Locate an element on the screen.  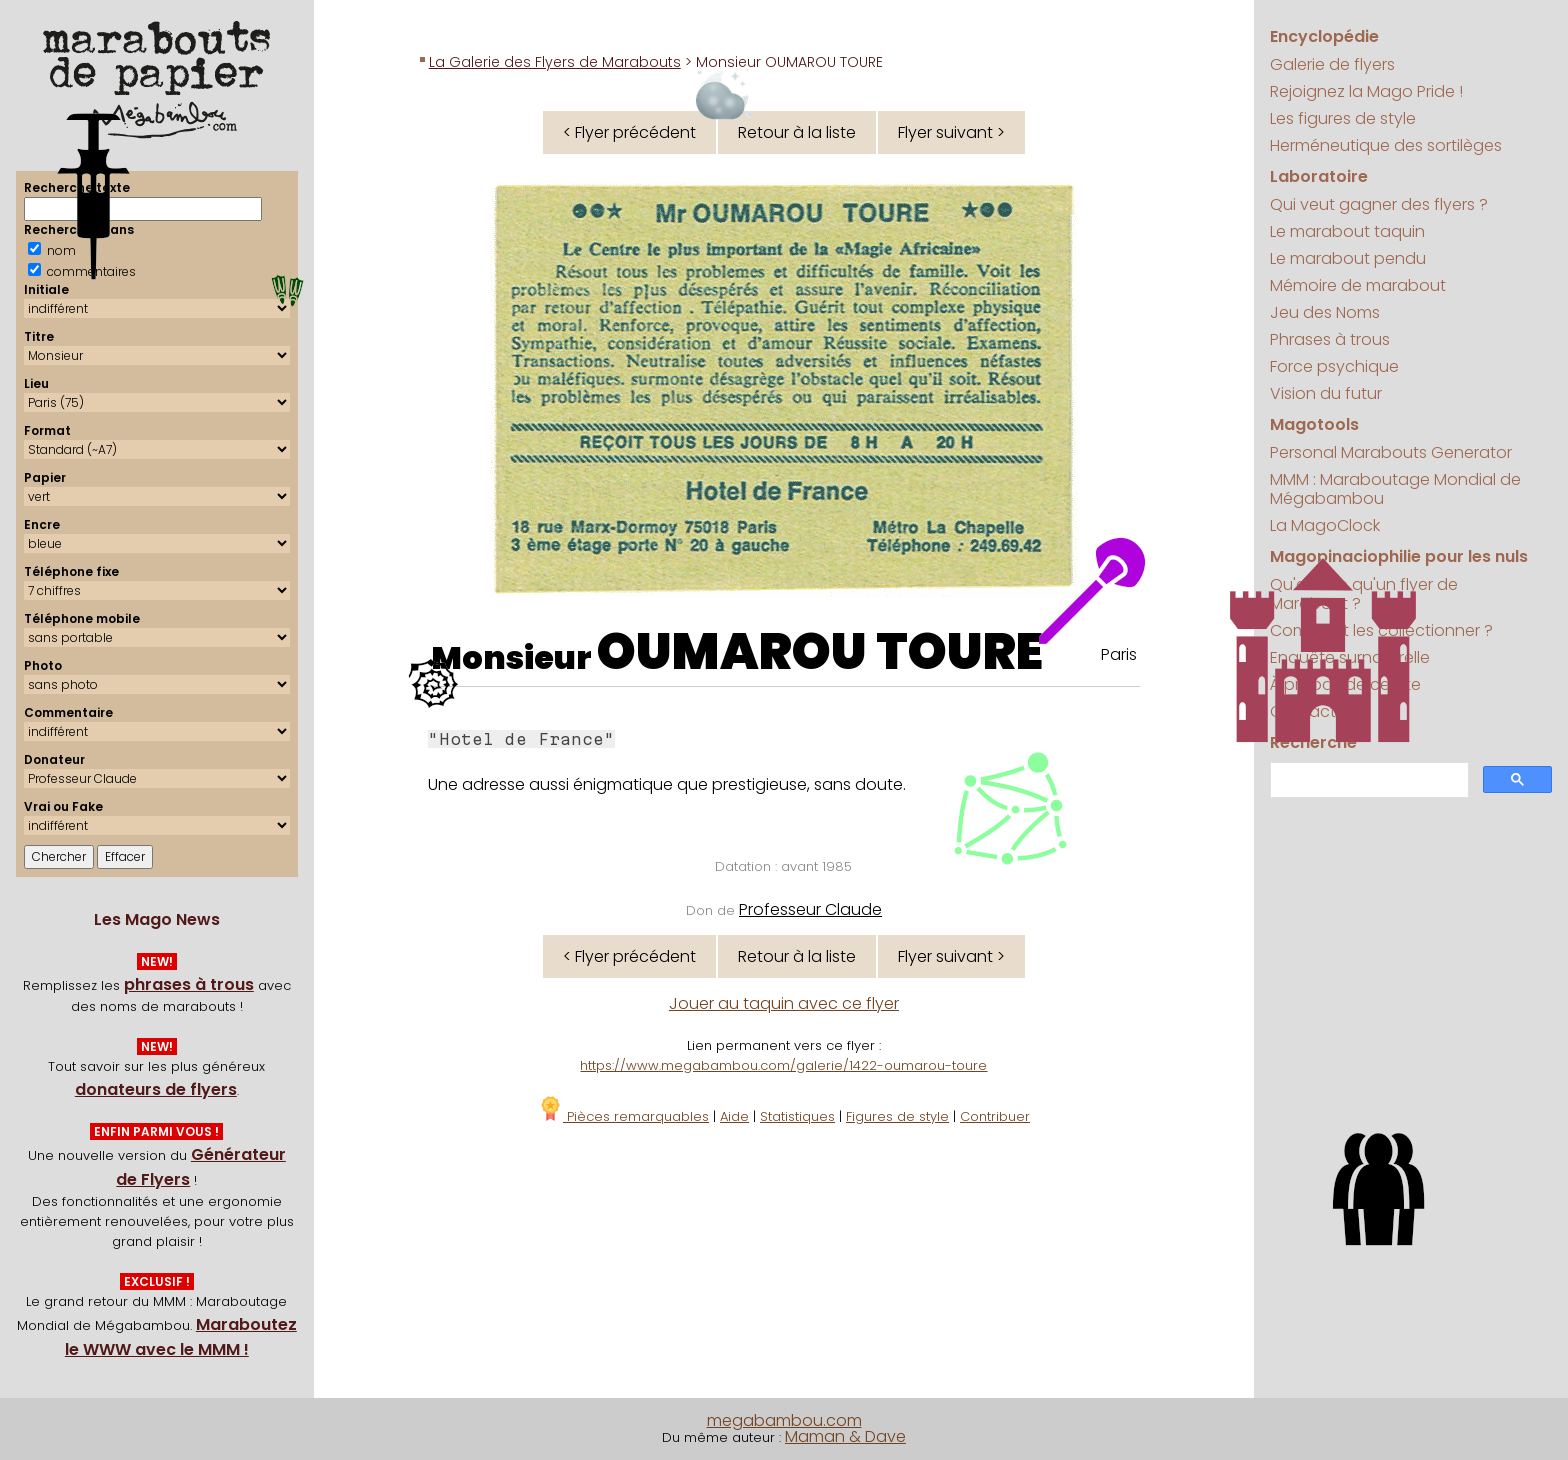
dental examination tool icon is located at coordinates (1092, 590).